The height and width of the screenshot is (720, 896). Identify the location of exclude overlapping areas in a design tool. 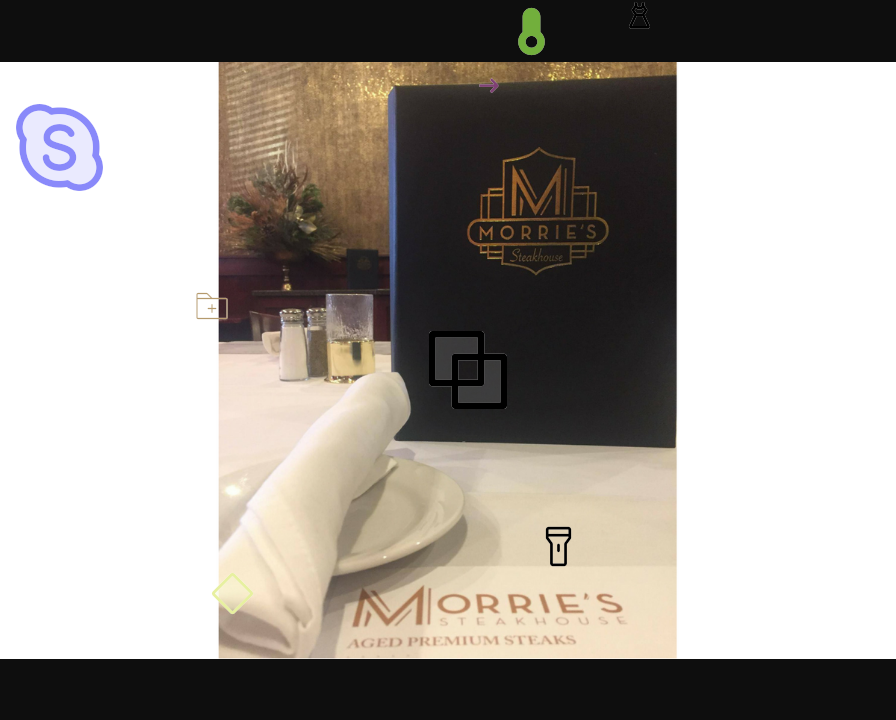
(468, 370).